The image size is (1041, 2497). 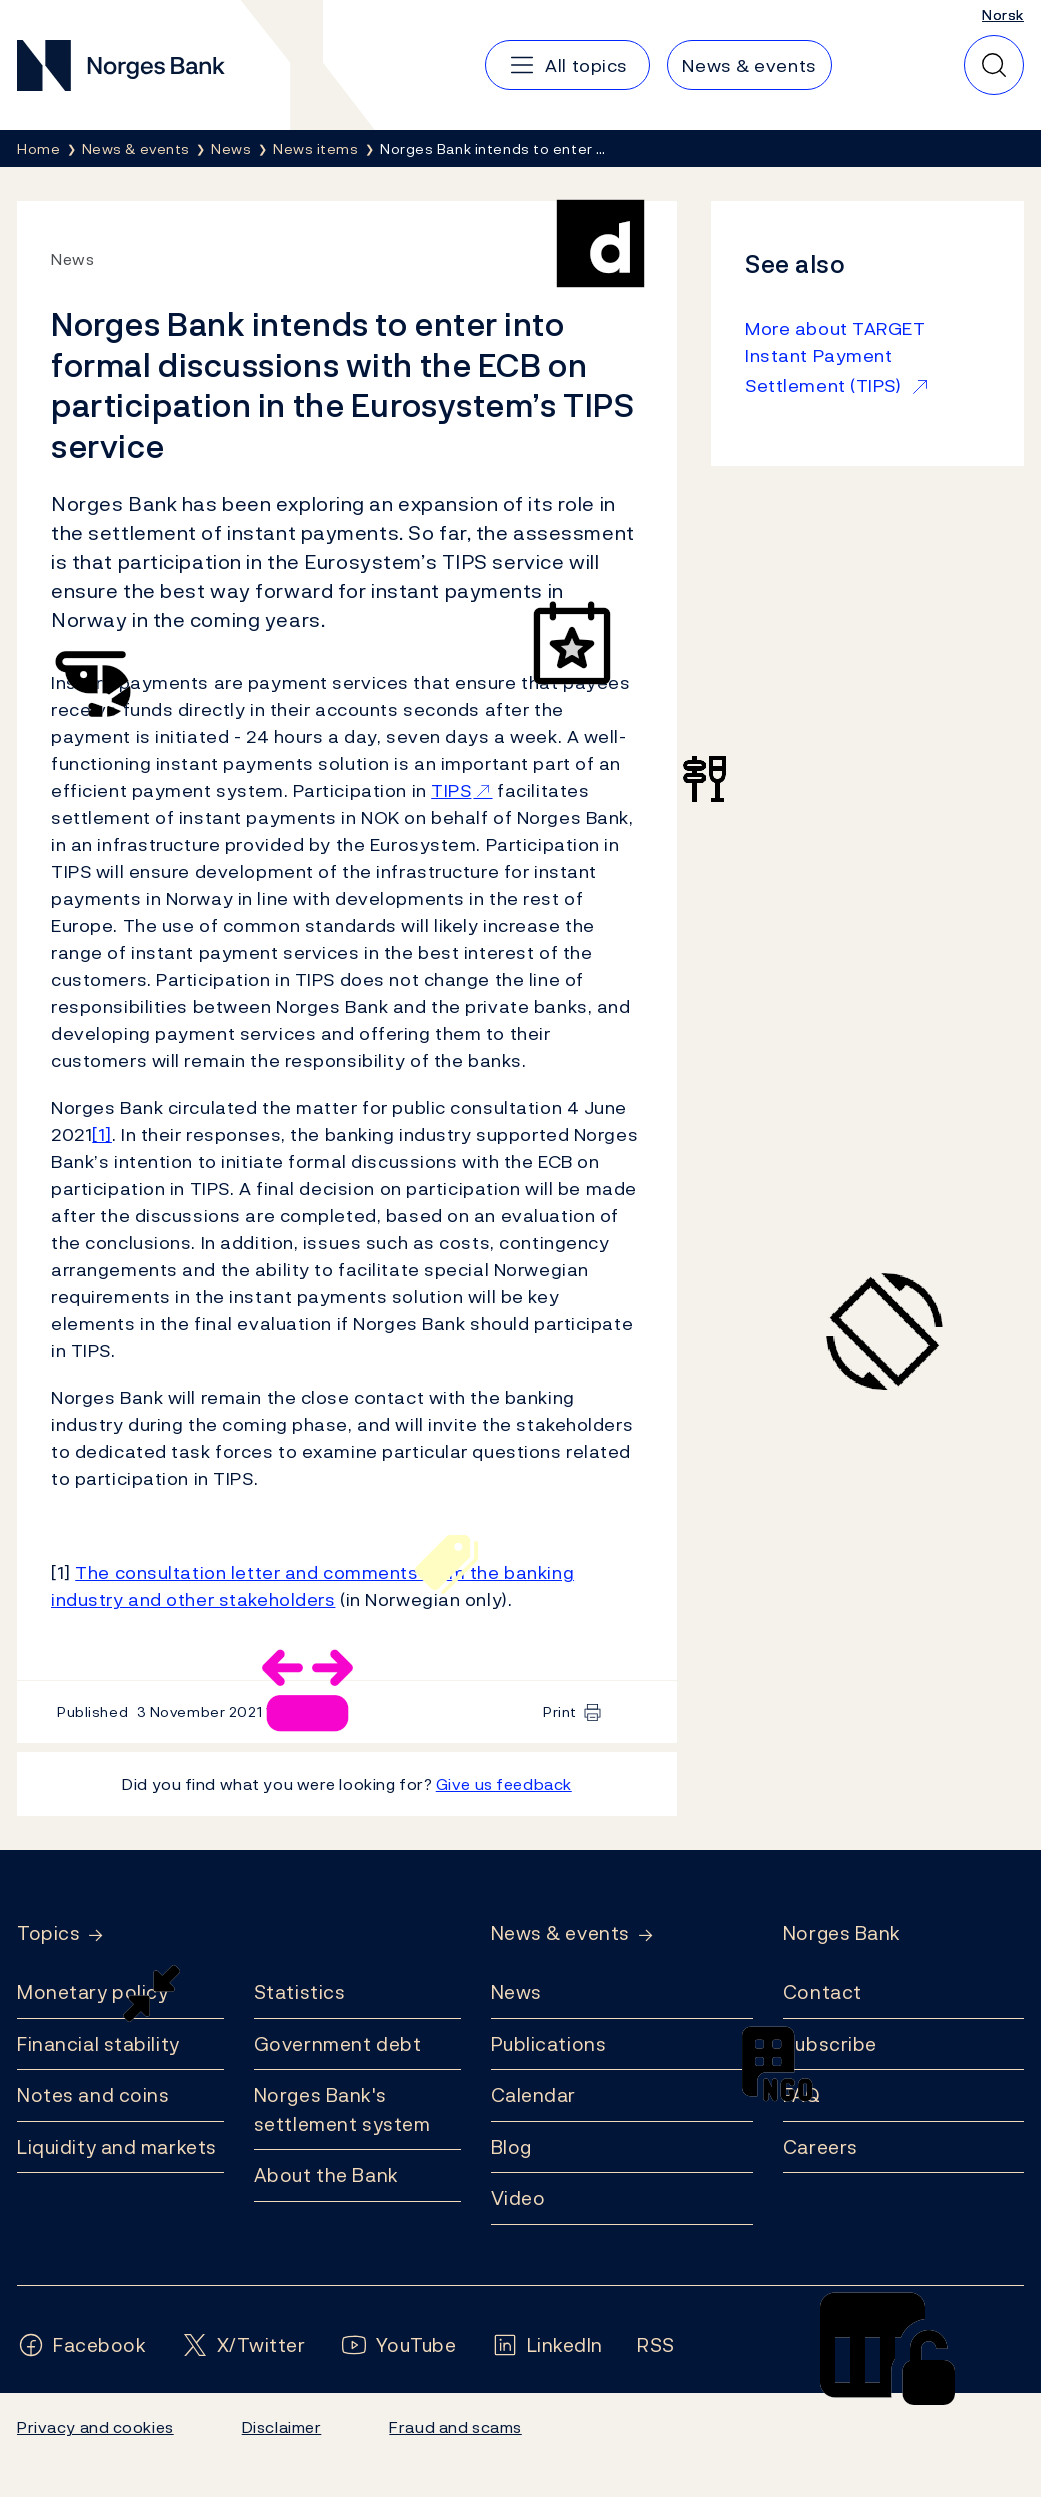 What do you see at coordinates (572, 646) in the screenshot?
I see `view favorite or starred events` at bounding box center [572, 646].